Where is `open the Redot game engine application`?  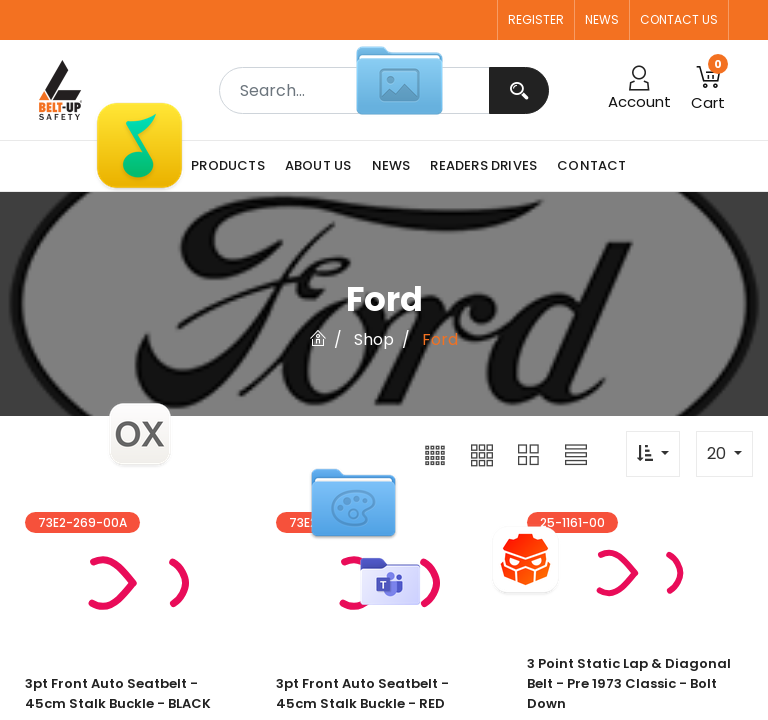
open the Redot game engine application is located at coordinates (525, 559).